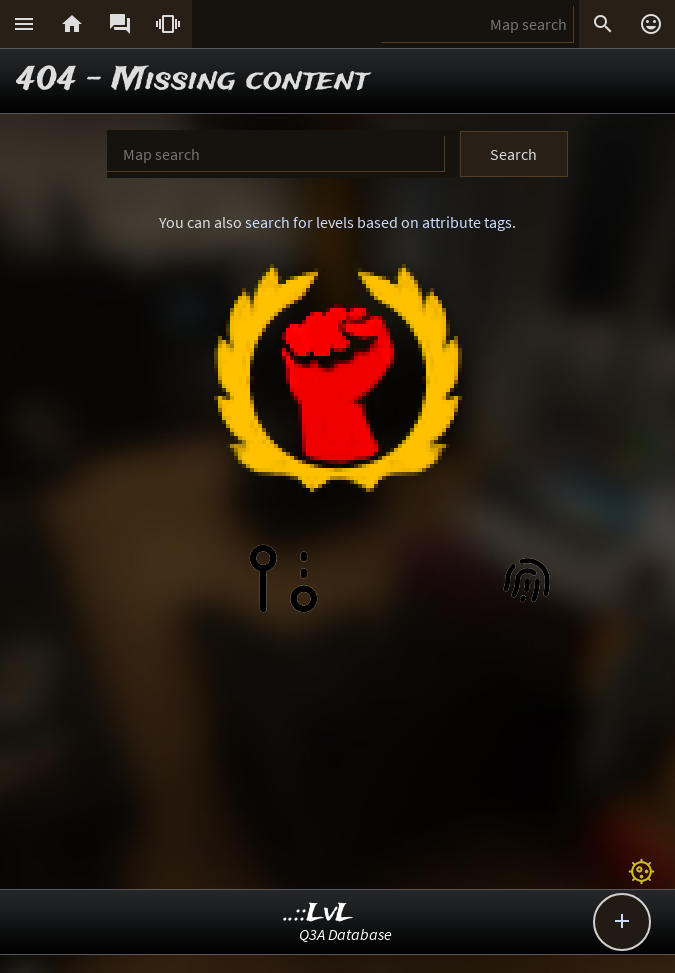 The height and width of the screenshot is (973, 675). I want to click on authenticate with fingerprint, so click(527, 580).